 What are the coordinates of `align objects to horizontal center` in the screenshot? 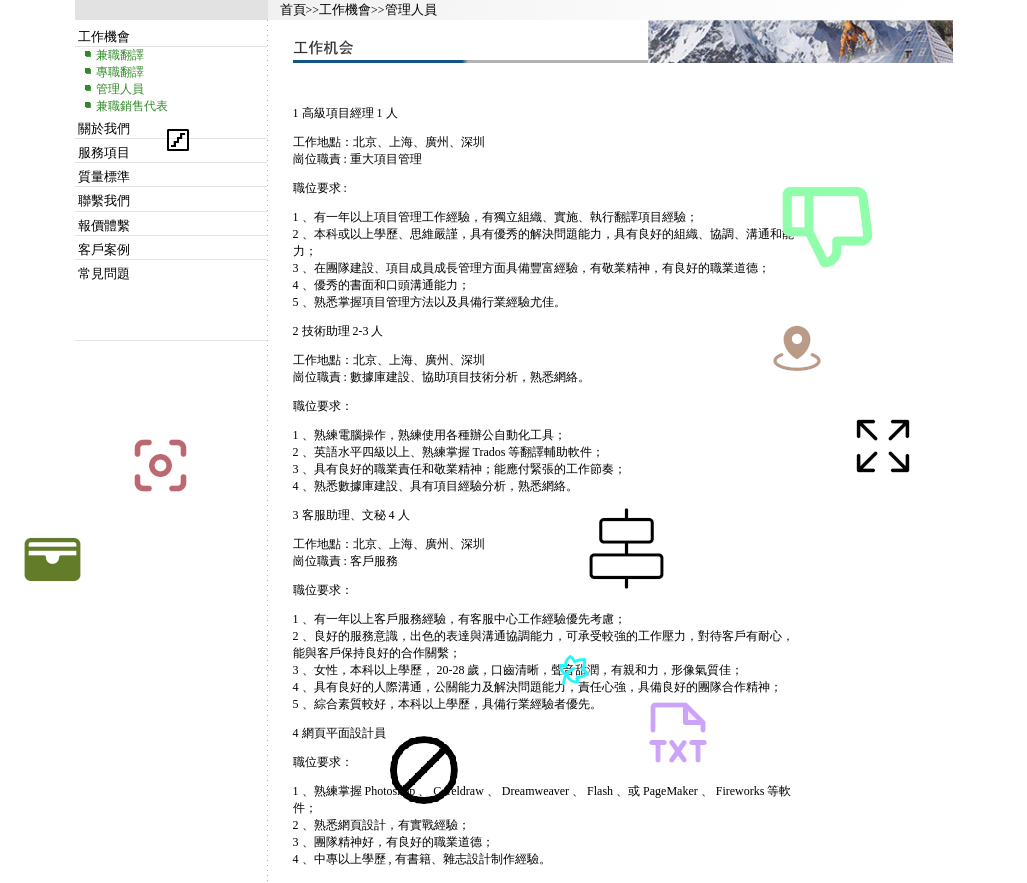 It's located at (626, 548).